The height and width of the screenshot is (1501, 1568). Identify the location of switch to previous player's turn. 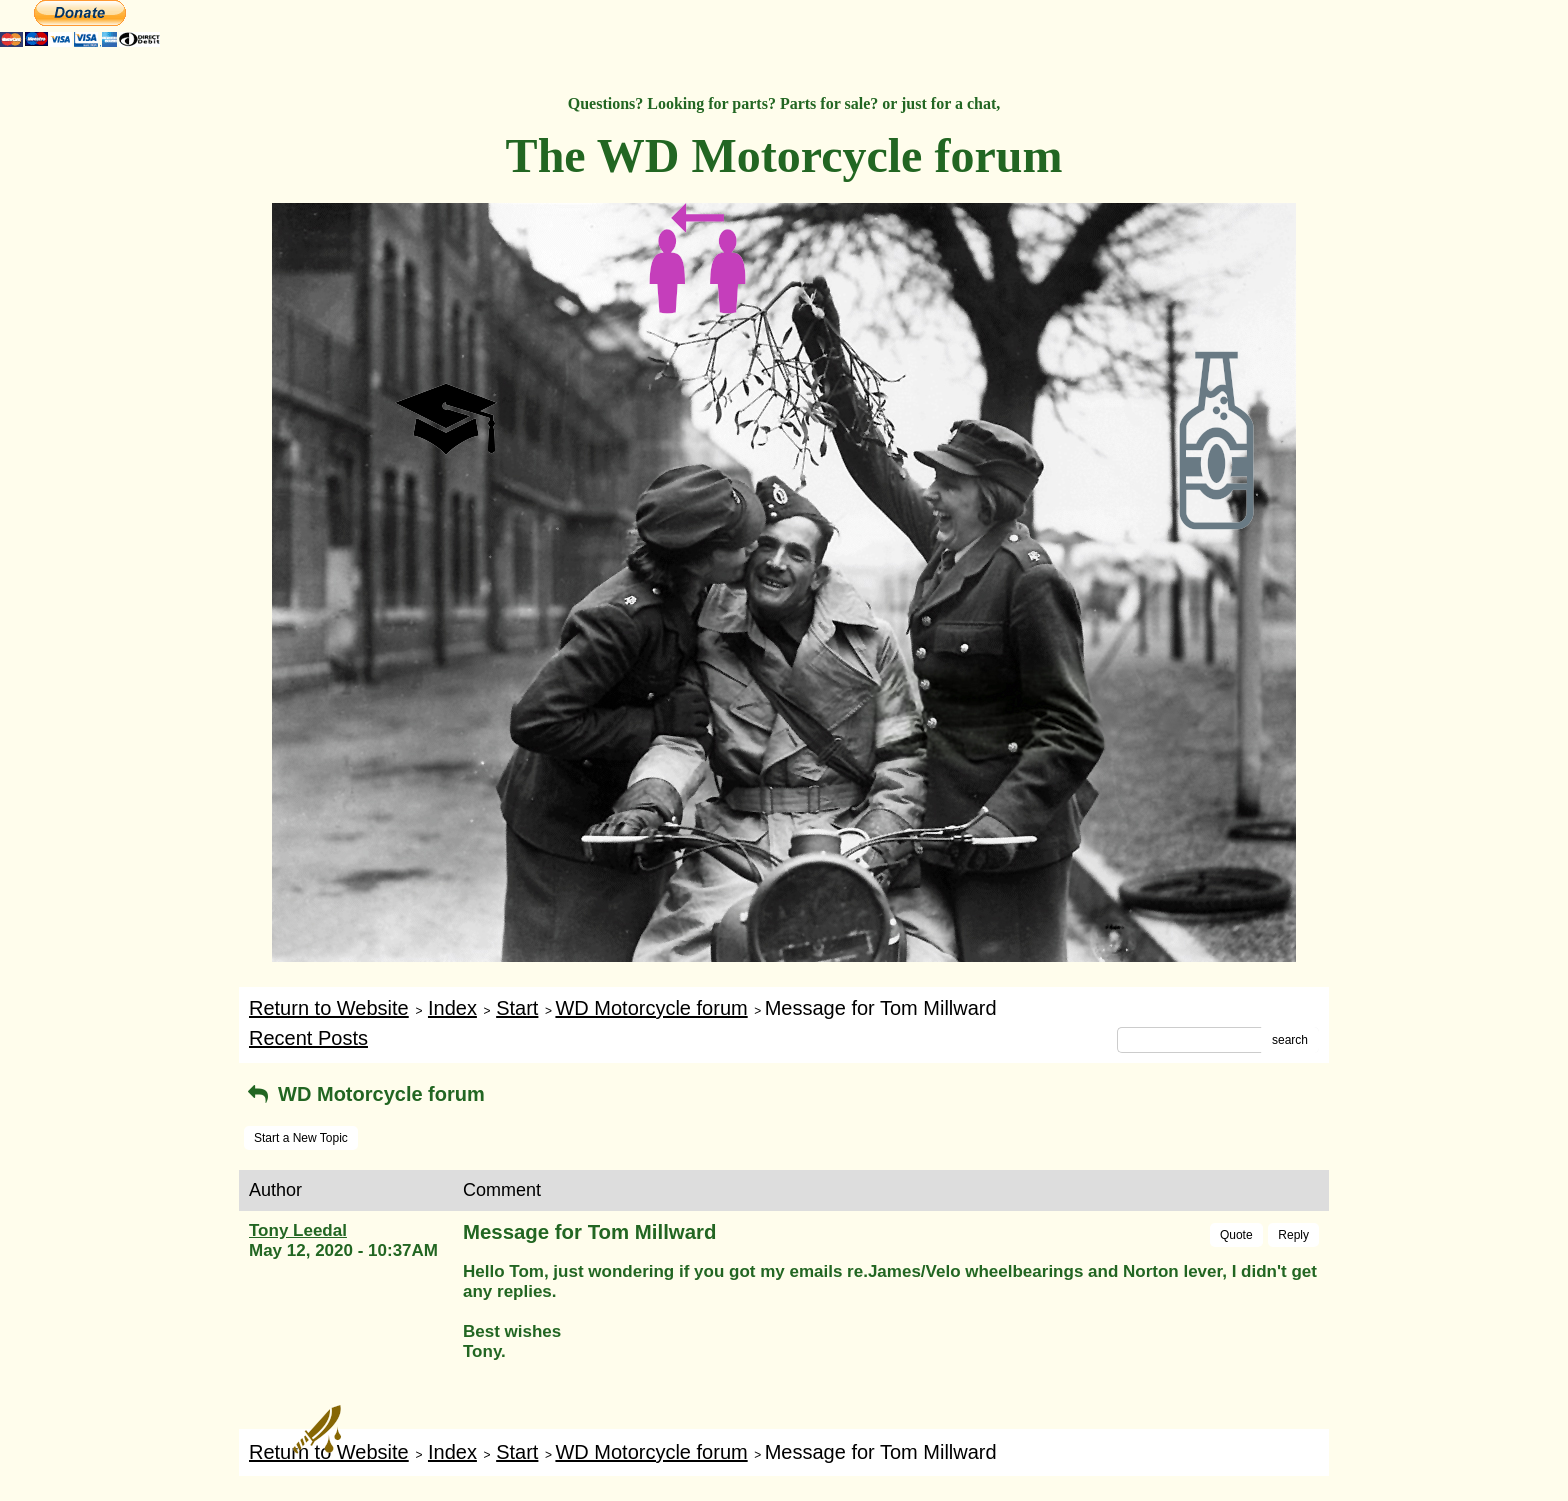
(697, 259).